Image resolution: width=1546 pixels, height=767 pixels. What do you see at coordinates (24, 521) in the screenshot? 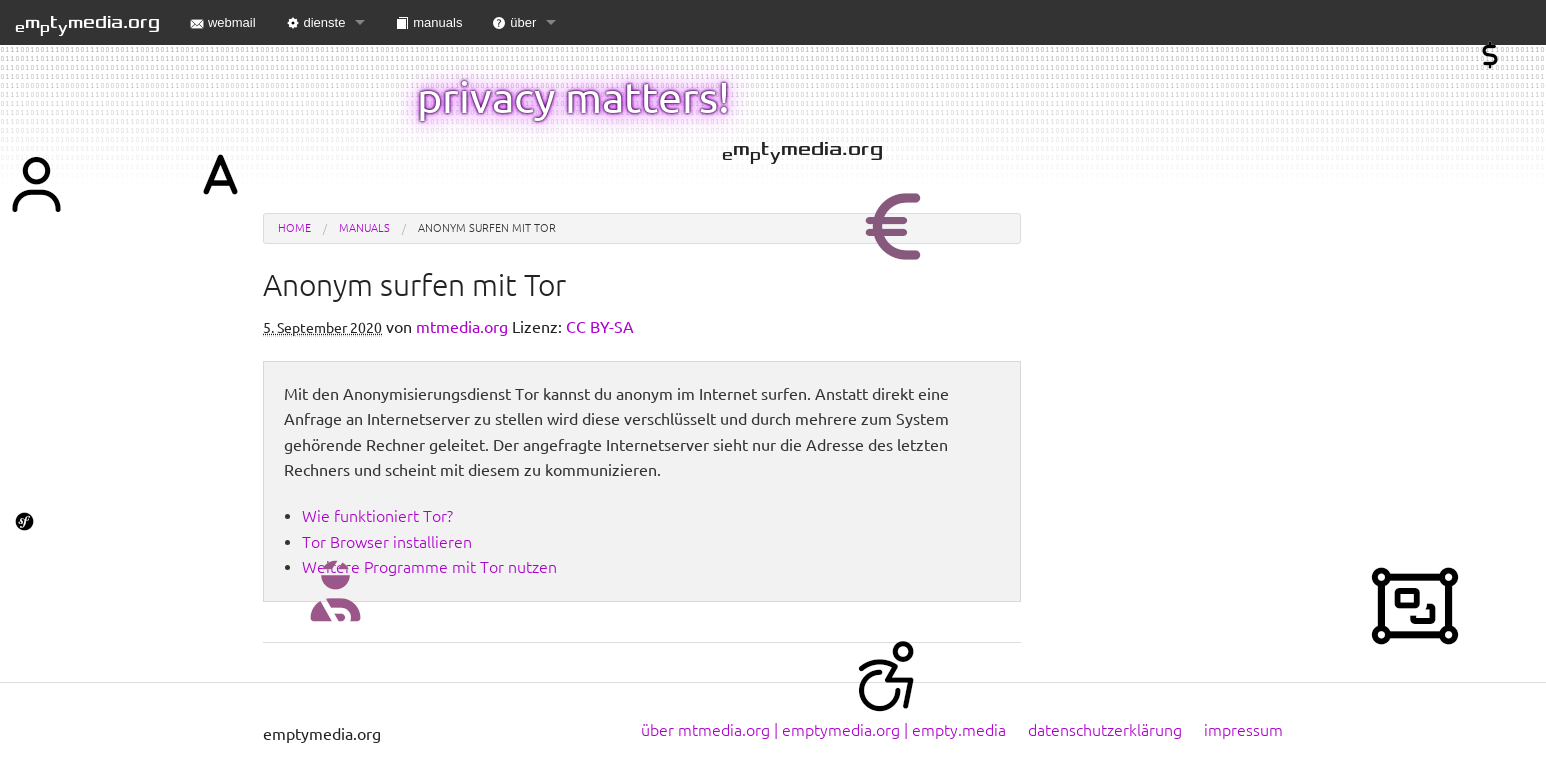
I see `symfony framework logo` at bounding box center [24, 521].